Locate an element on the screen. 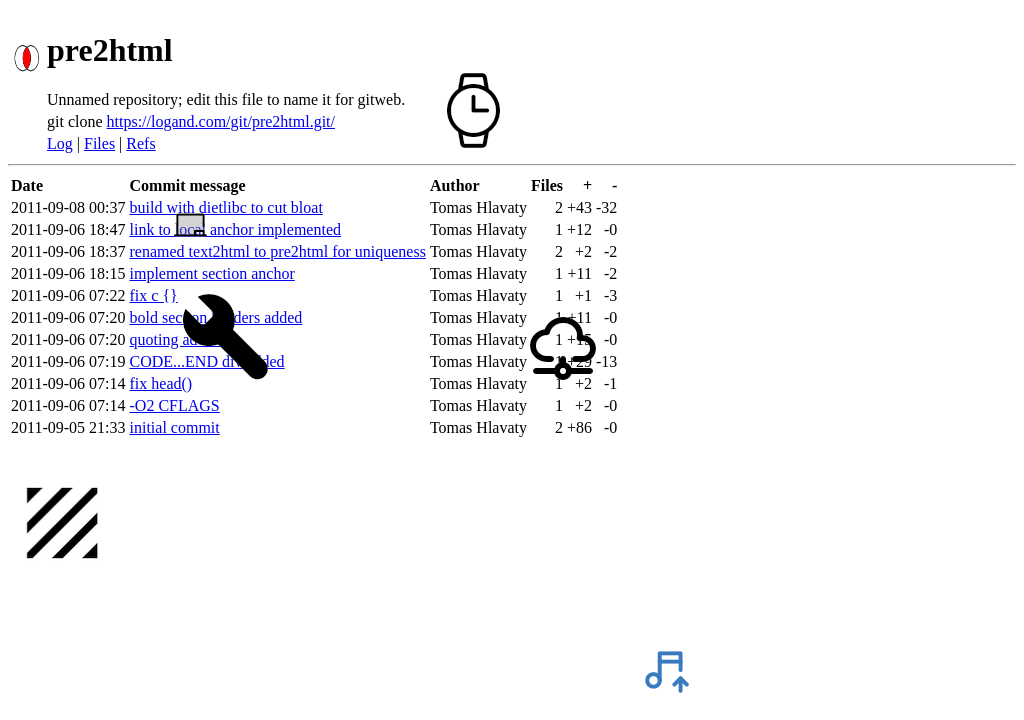 This screenshot has width=1024, height=720. access settings or configuration options is located at coordinates (227, 338).